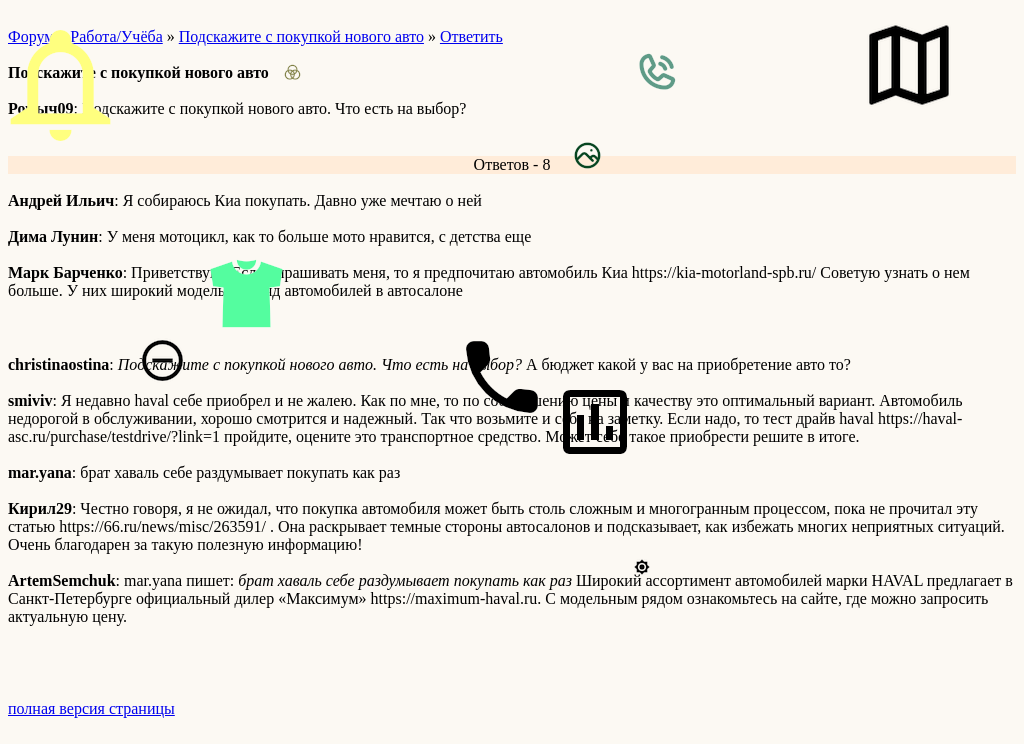 The height and width of the screenshot is (744, 1024). I want to click on view photo gallery, so click(587, 155).